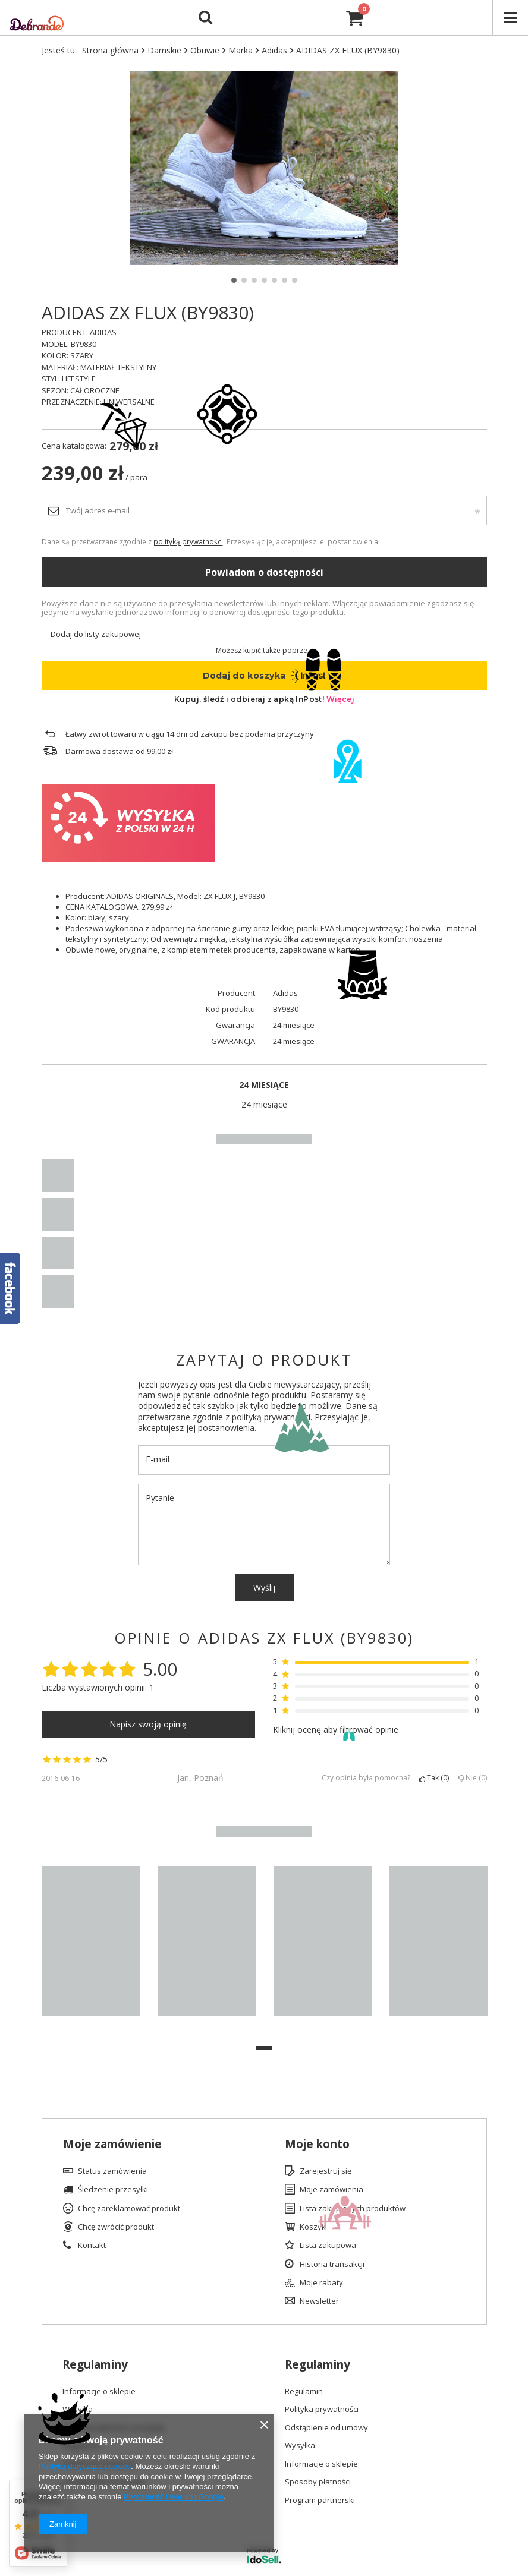 This screenshot has height=2576, width=528. What do you see at coordinates (362, 975) in the screenshot?
I see `perform a stomp attack` at bounding box center [362, 975].